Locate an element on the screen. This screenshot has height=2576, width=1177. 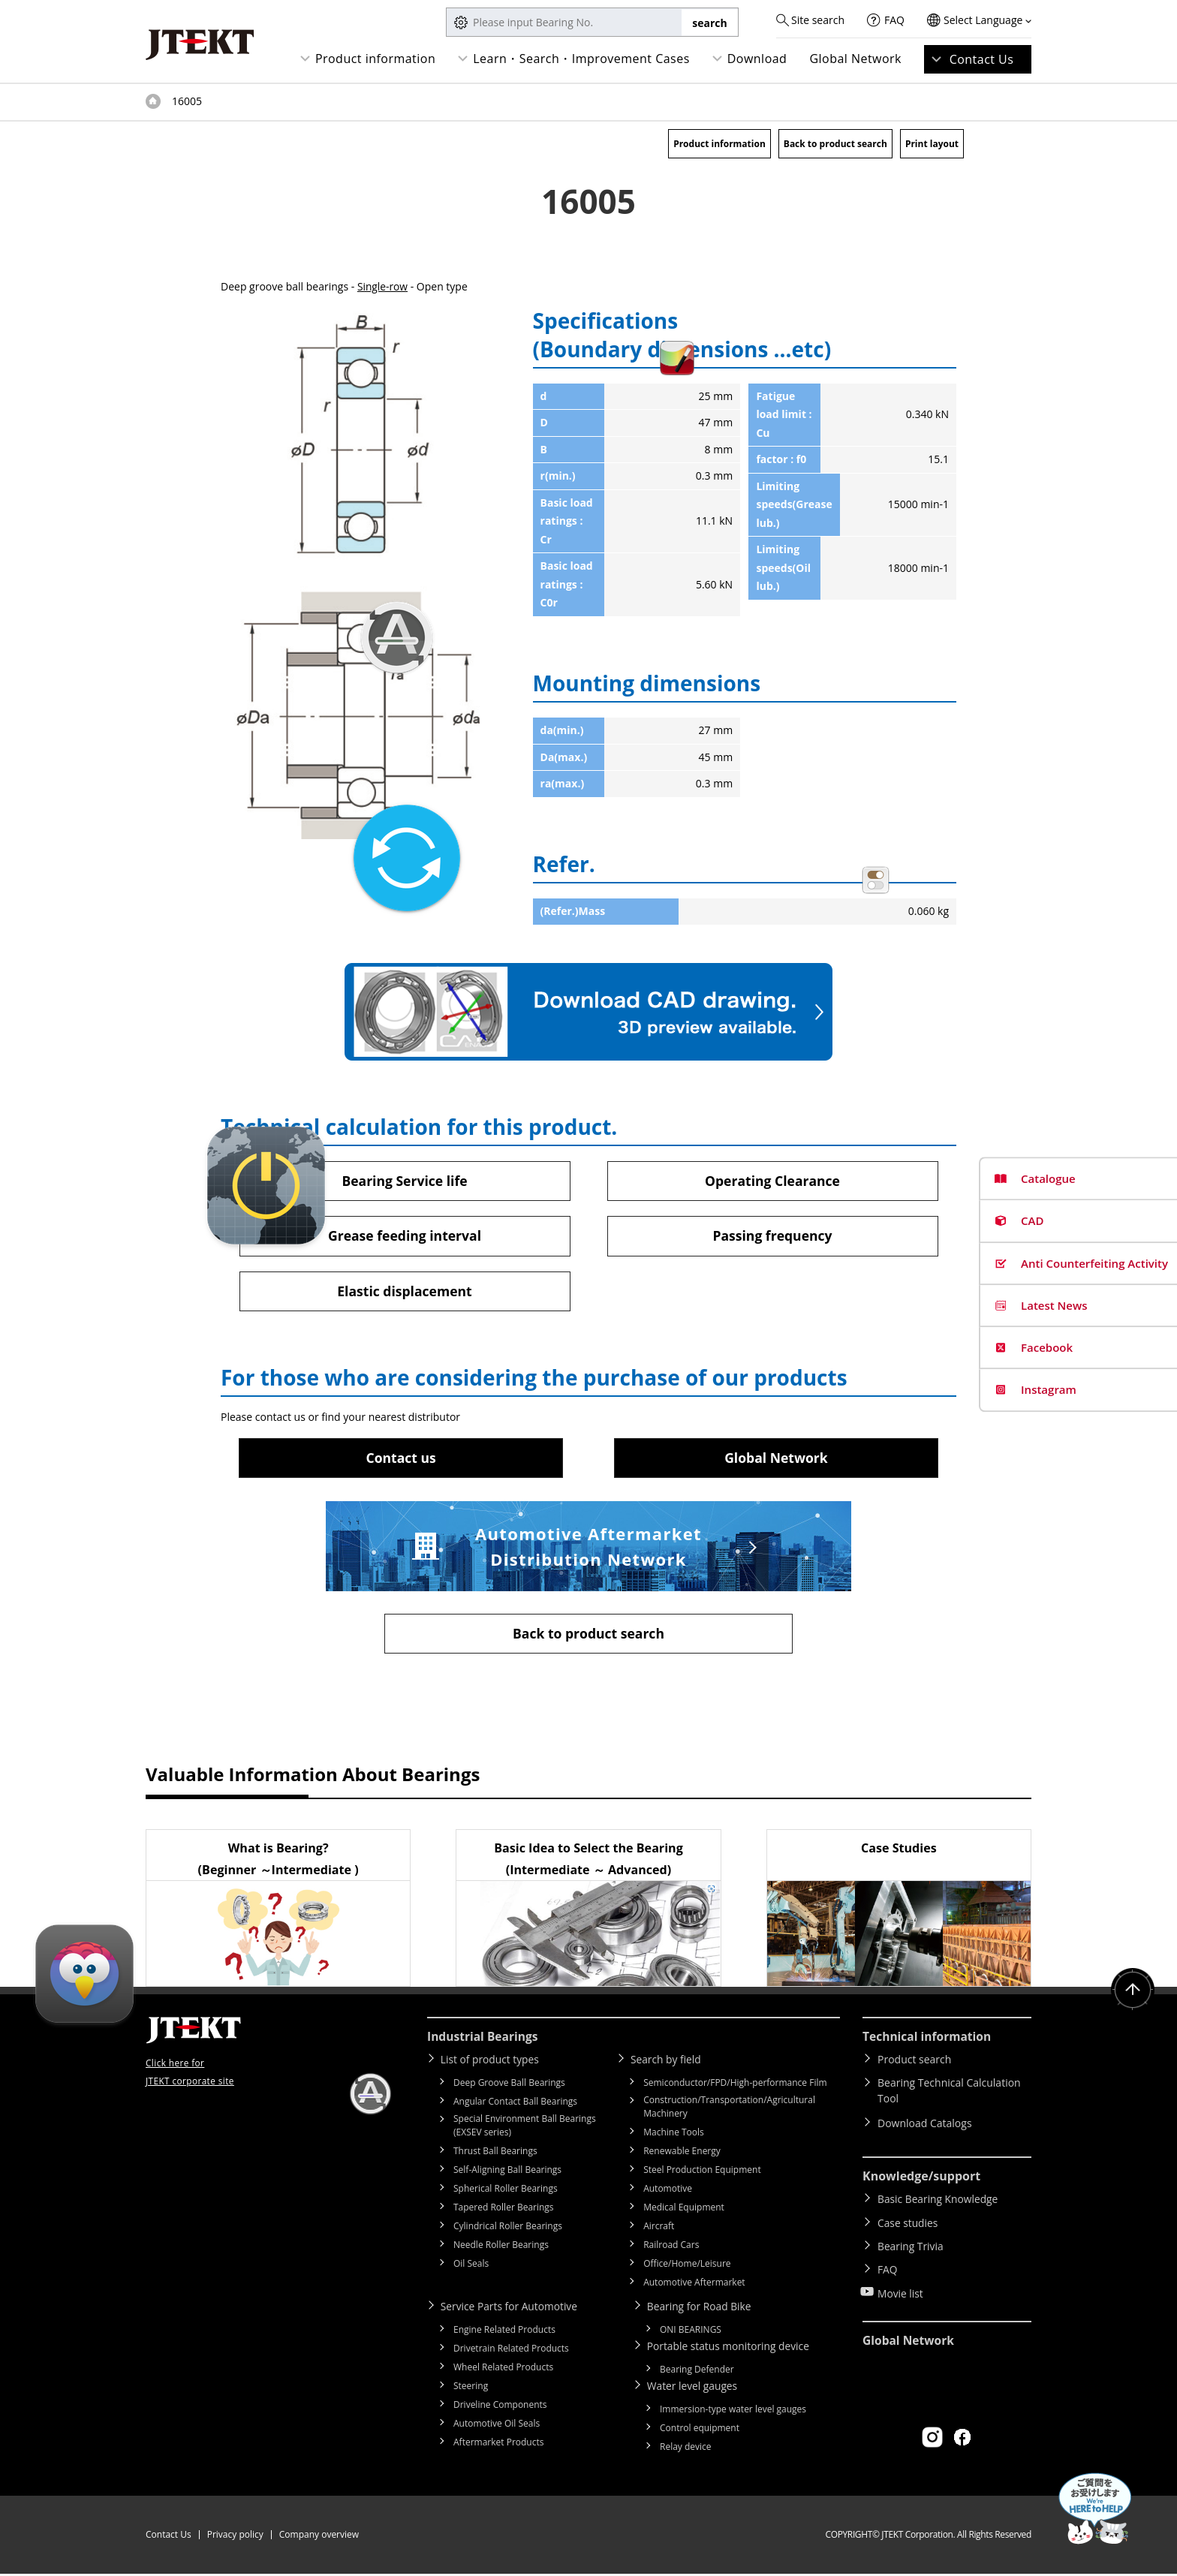
open the software update manager is located at coordinates (370, 2093).